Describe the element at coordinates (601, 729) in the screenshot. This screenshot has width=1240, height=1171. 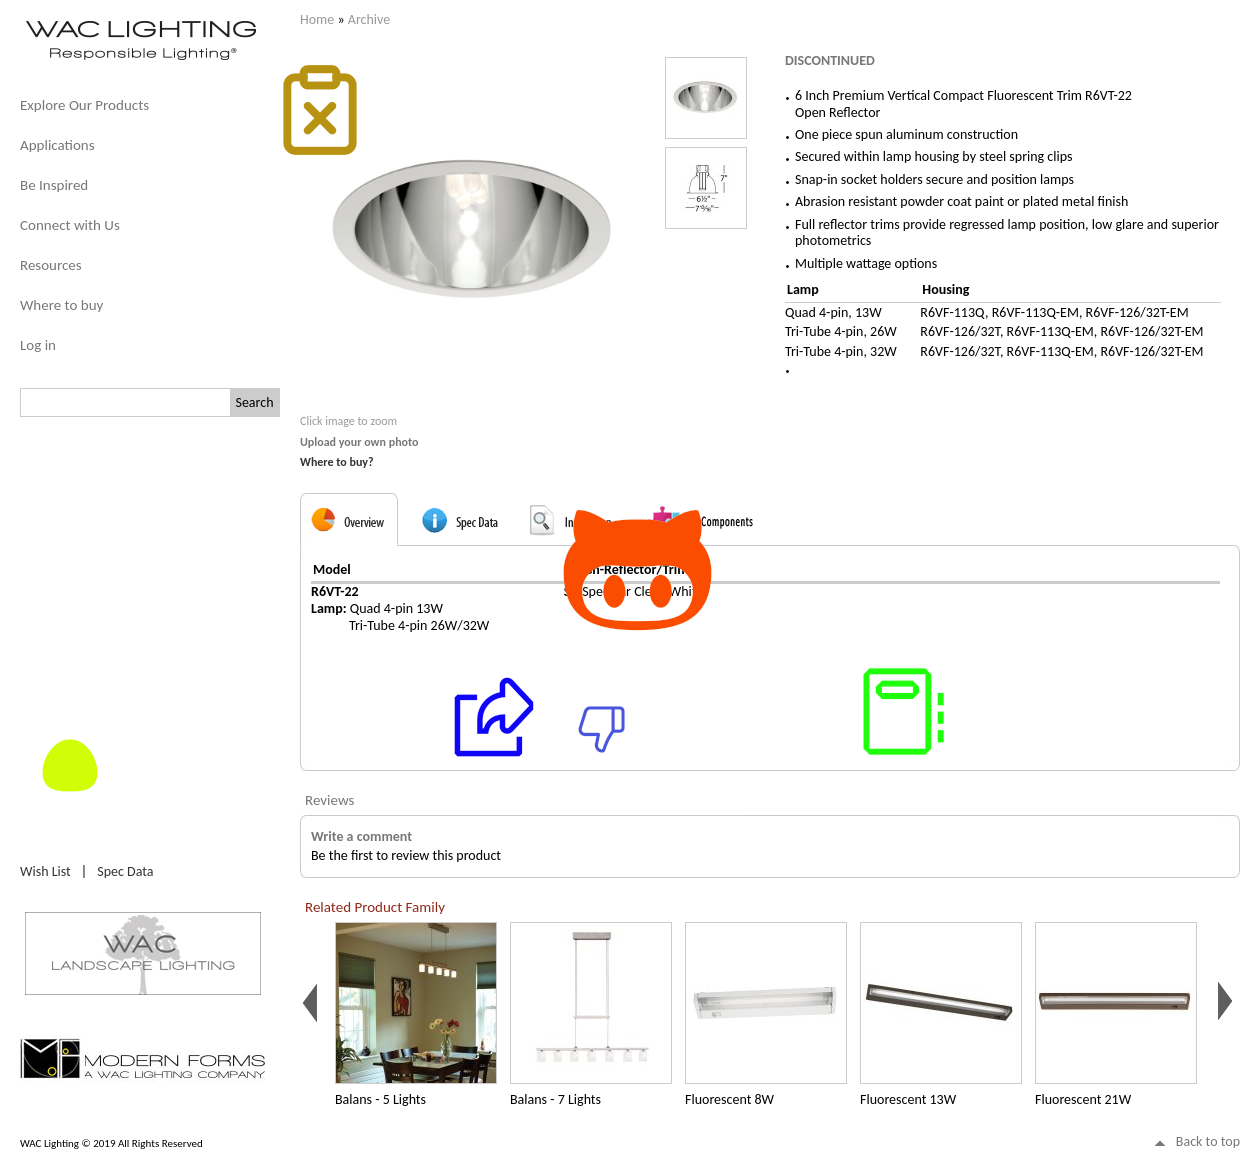
I see `dislike or downvote content` at that location.